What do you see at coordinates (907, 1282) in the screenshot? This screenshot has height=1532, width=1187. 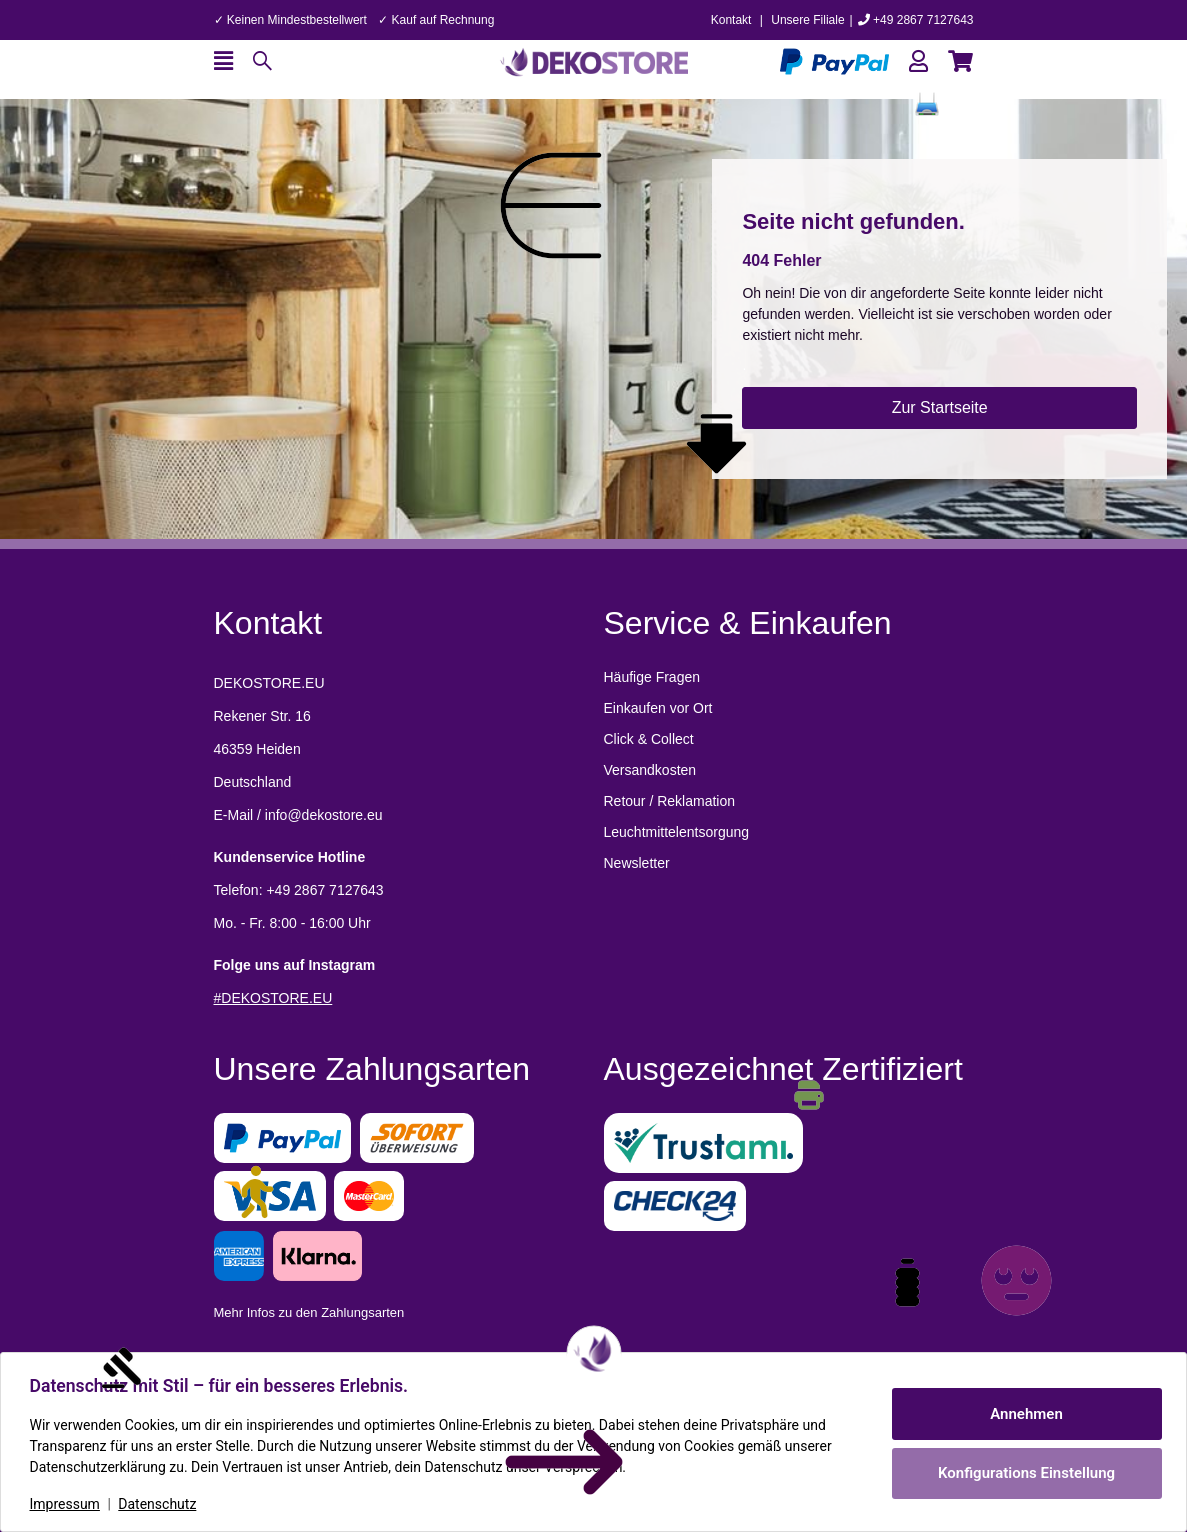 I see `track your water intake` at bounding box center [907, 1282].